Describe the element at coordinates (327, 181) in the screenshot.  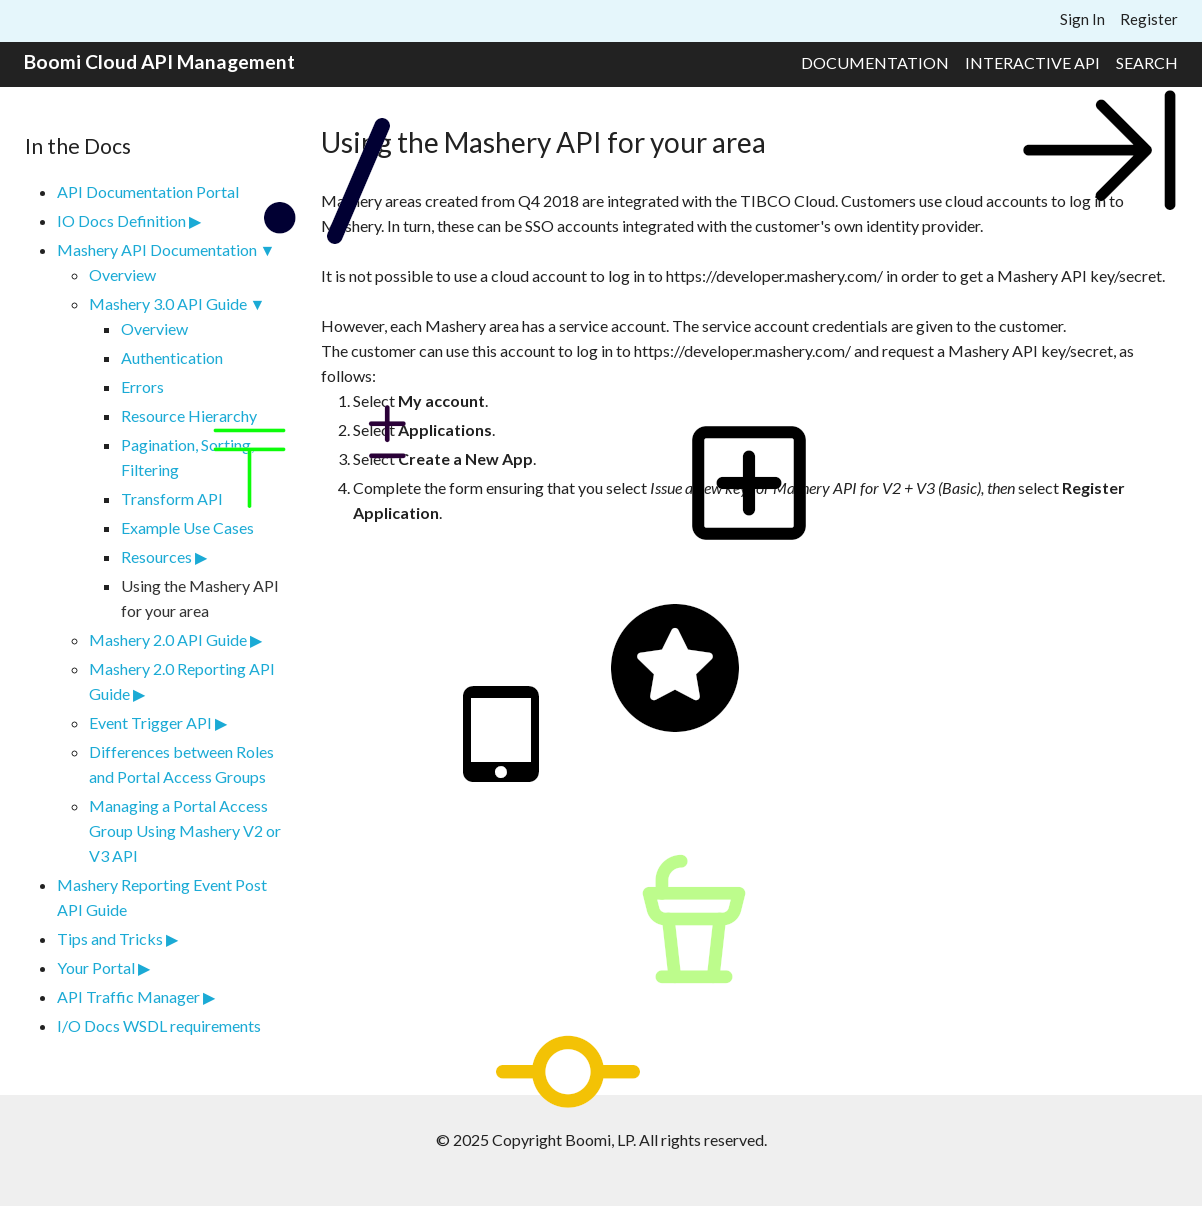
I see `indicates a relative file path reference` at that location.